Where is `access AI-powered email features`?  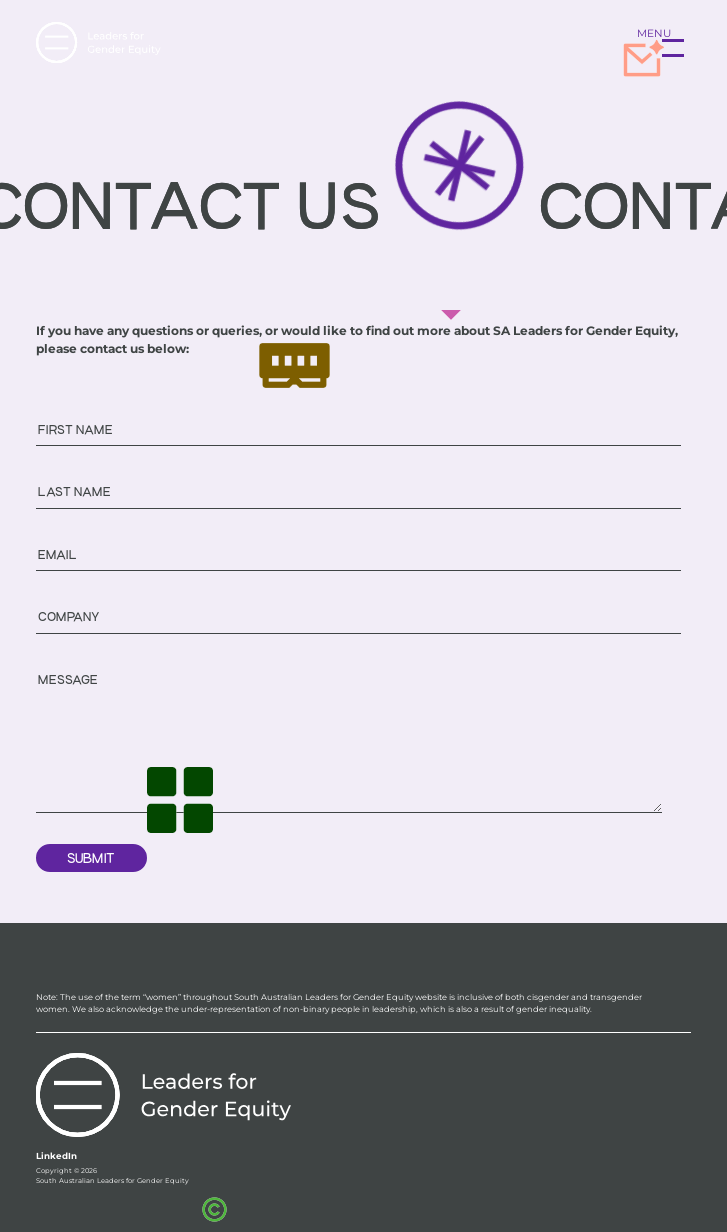
access AI-powered email features is located at coordinates (642, 60).